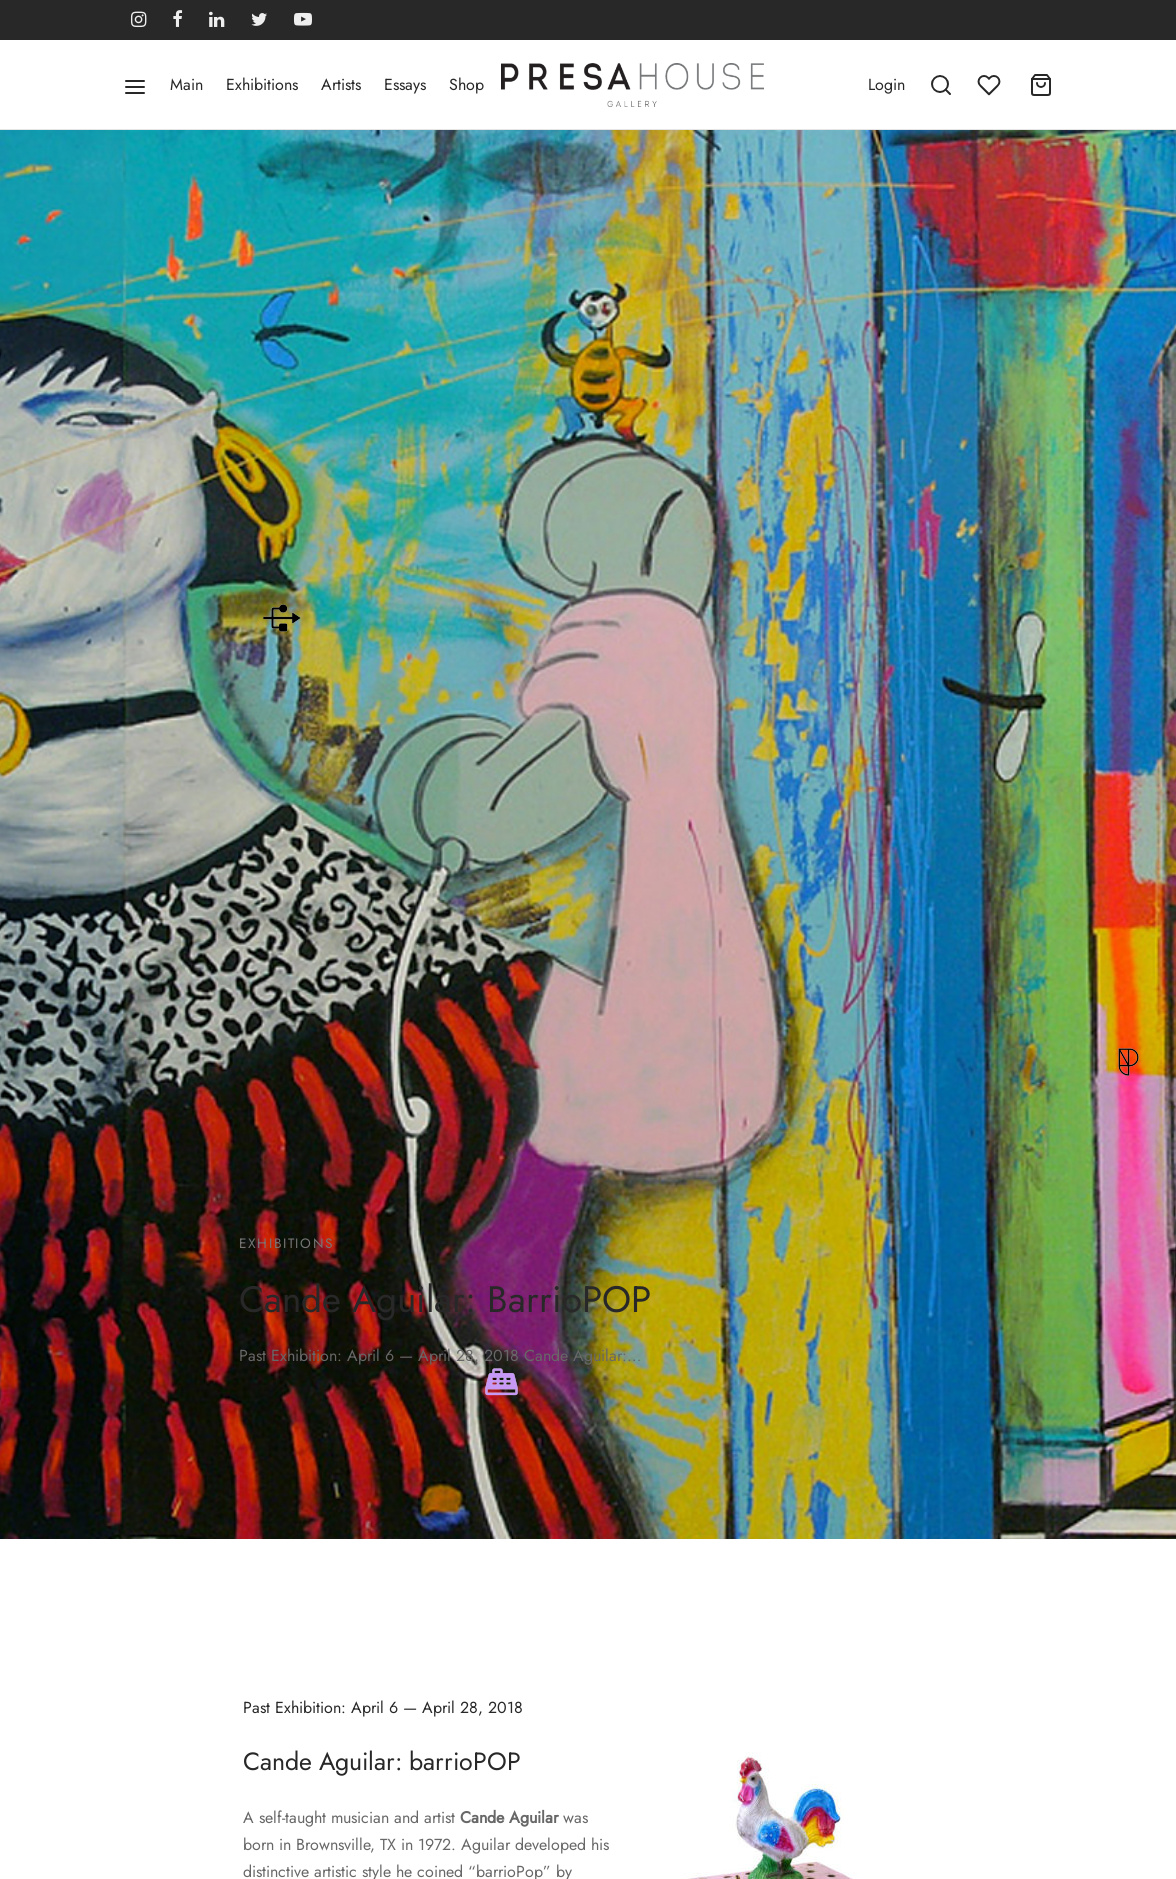  I want to click on access point of sale system, so click(501, 1383).